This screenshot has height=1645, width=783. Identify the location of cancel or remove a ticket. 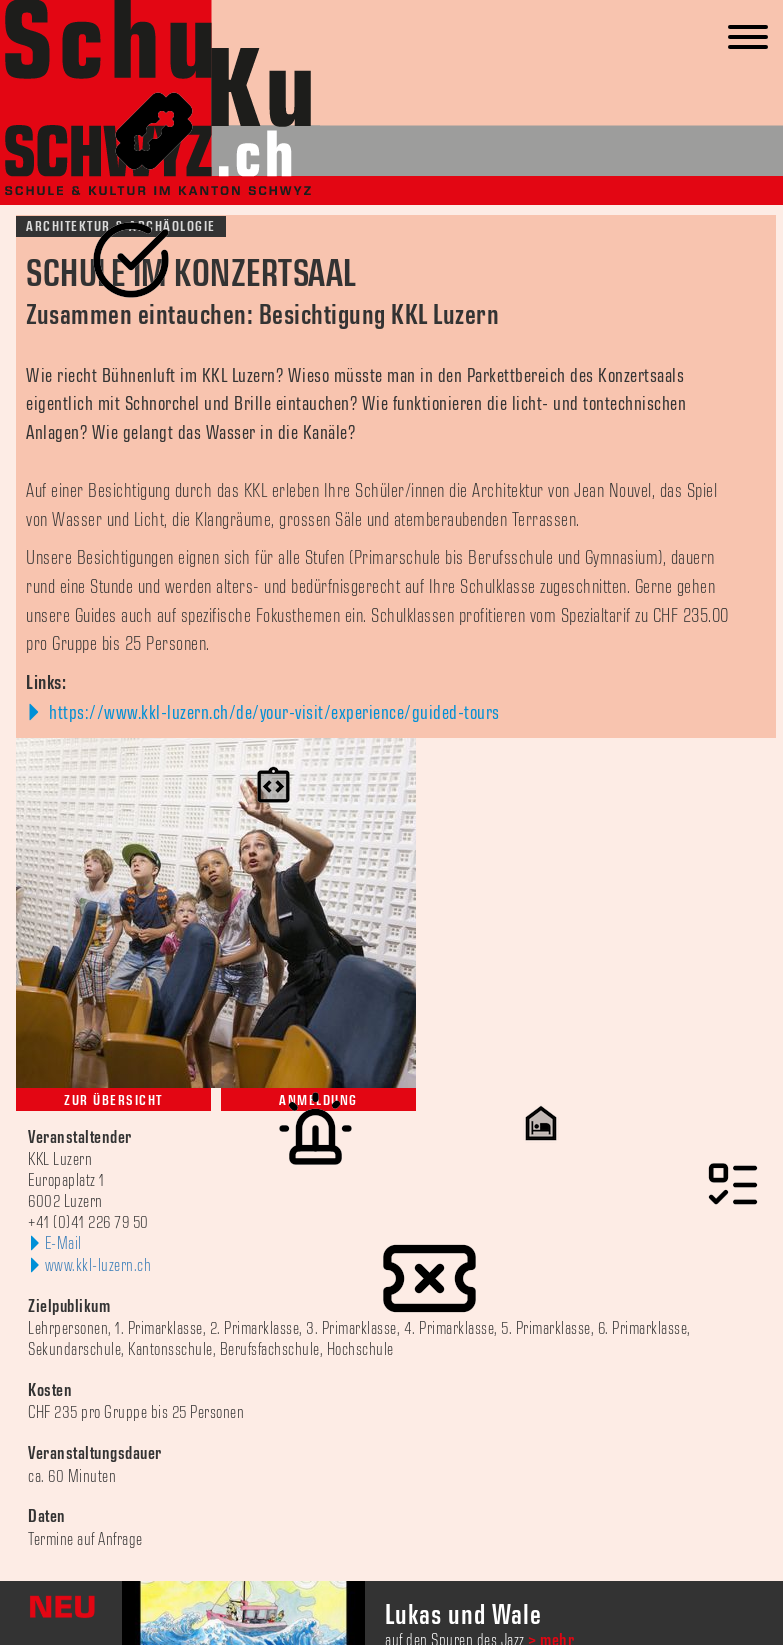
(429, 1278).